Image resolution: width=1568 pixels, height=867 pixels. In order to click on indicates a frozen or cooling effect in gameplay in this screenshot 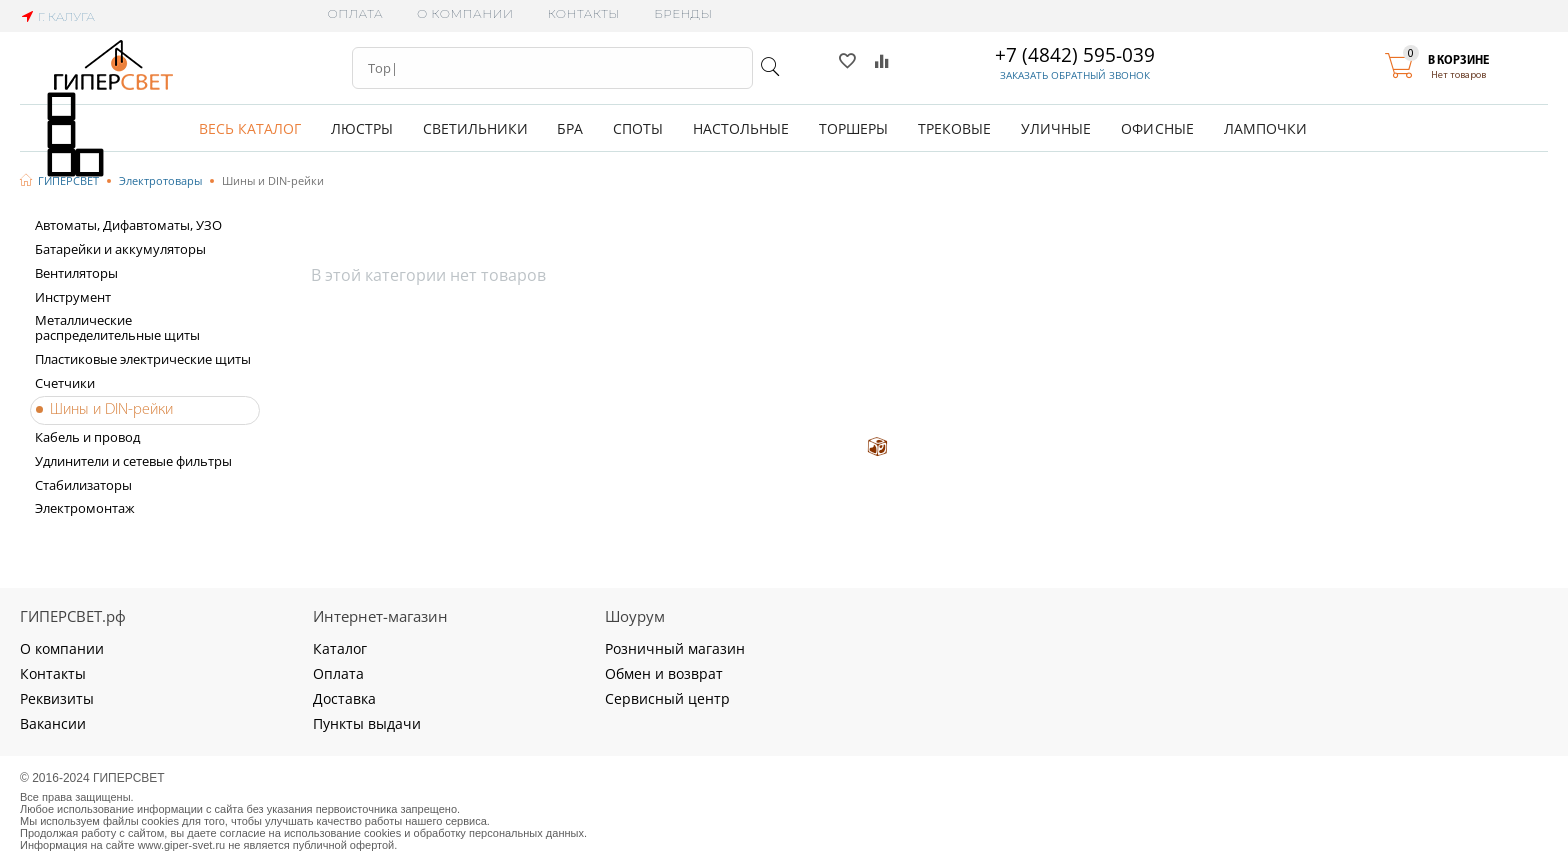, I will do `click(877, 446)`.